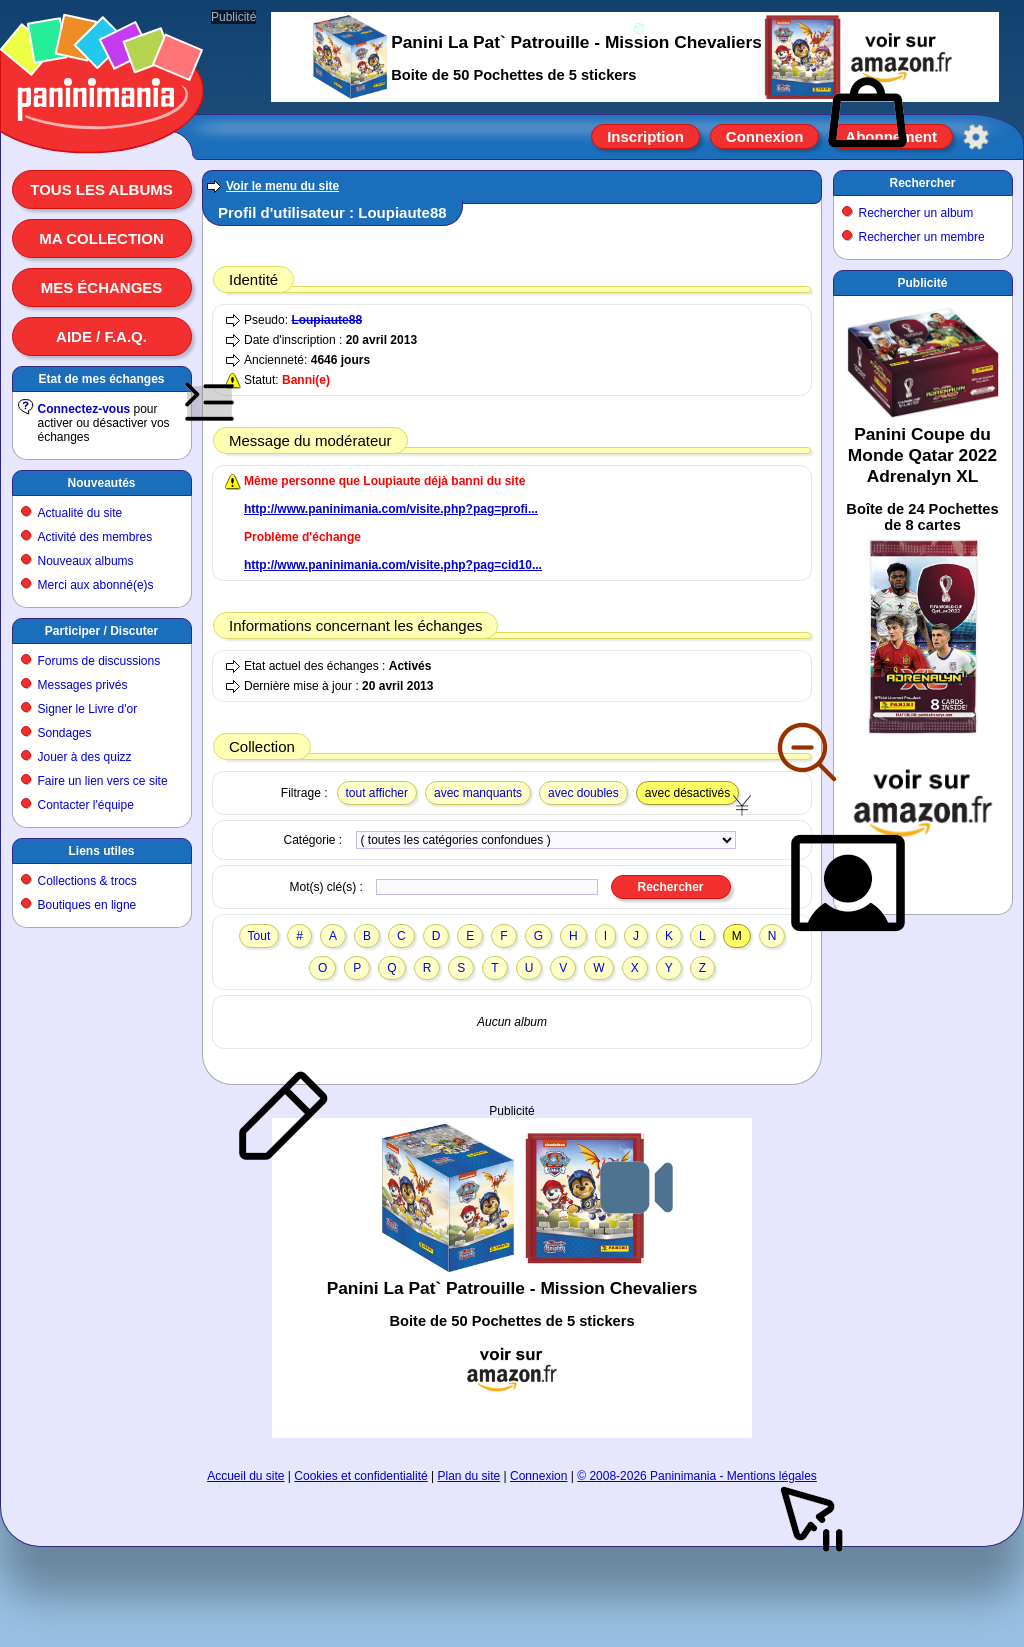 The width and height of the screenshot is (1024, 1647). I want to click on zoom out, so click(807, 752).